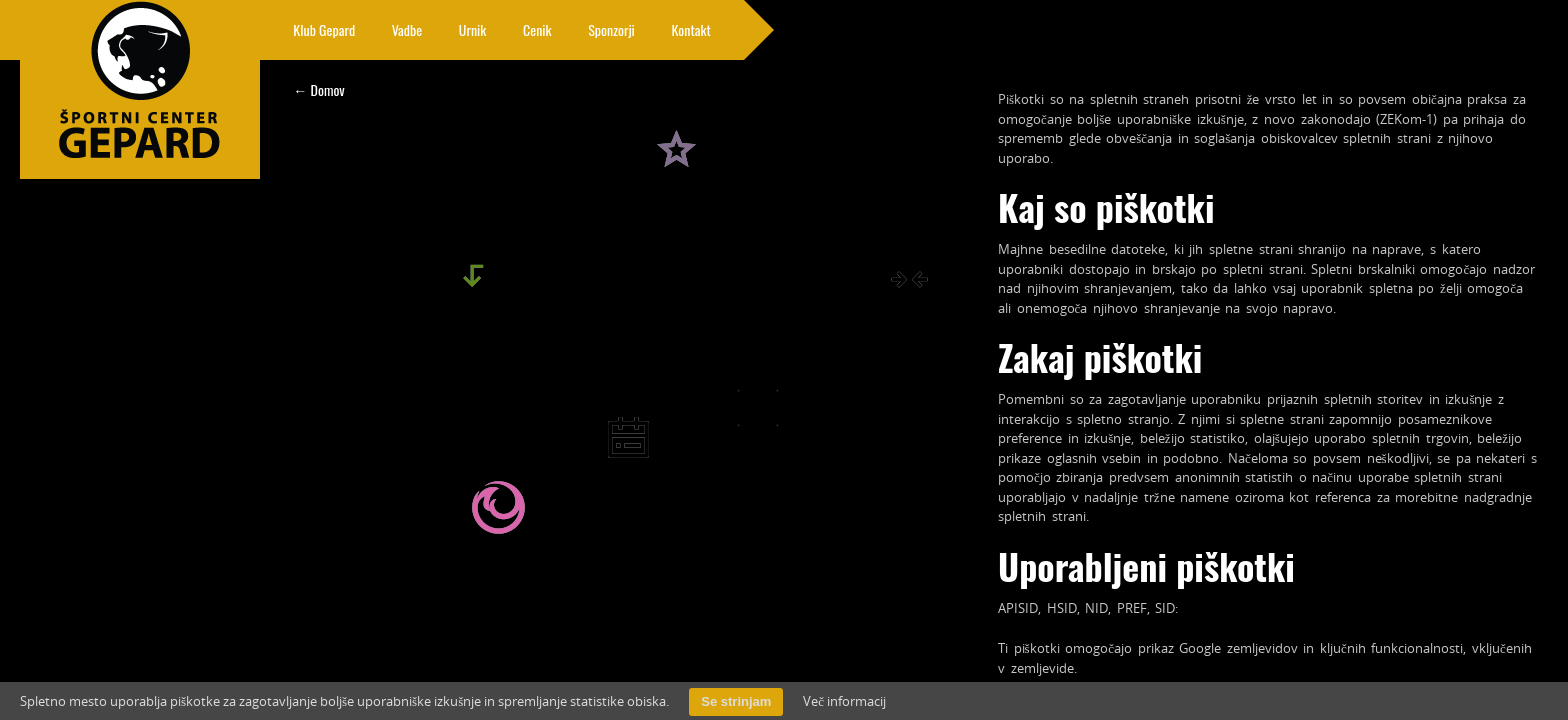 The height and width of the screenshot is (720, 1568). Describe the element at coordinates (473, 274) in the screenshot. I see `navigate back and down in a menu hierarchy` at that location.